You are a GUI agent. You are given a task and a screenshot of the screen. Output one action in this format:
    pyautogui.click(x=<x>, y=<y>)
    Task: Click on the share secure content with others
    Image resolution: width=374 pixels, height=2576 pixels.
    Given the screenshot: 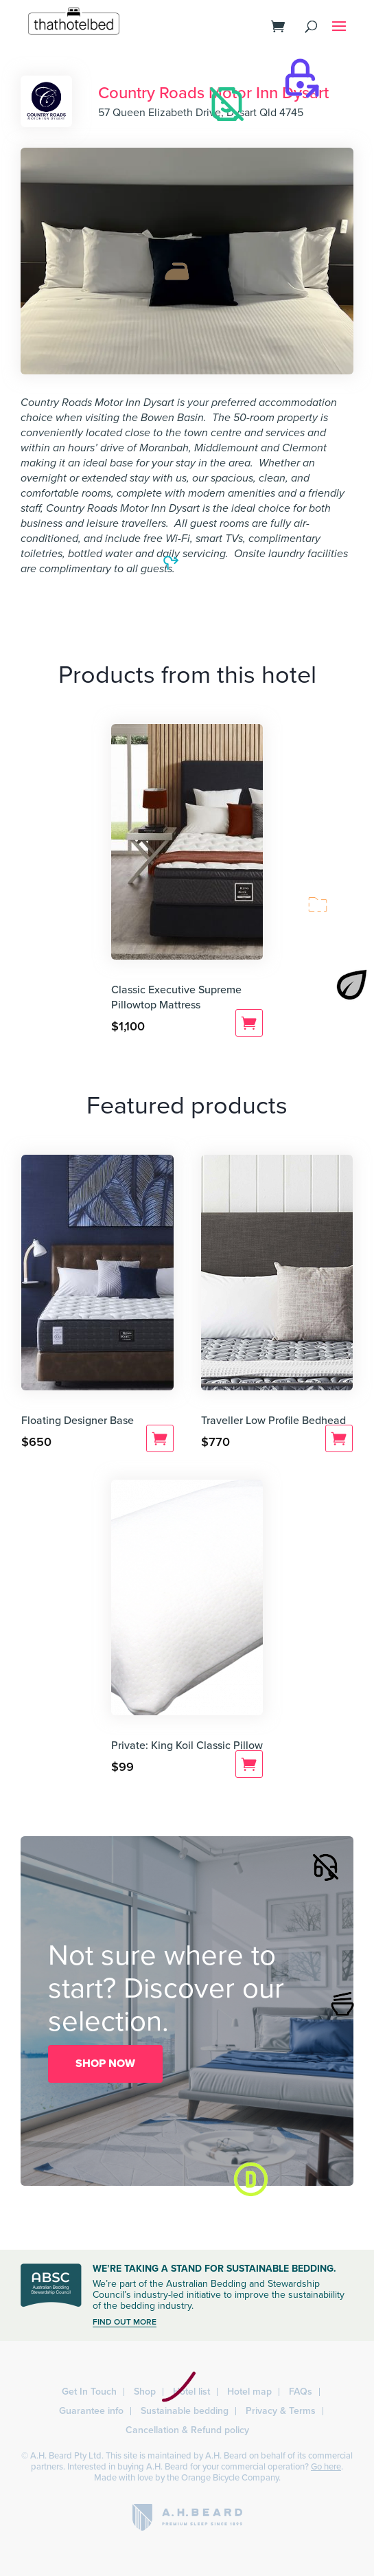 What is the action you would take?
    pyautogui.click(x=300, y=77)
    